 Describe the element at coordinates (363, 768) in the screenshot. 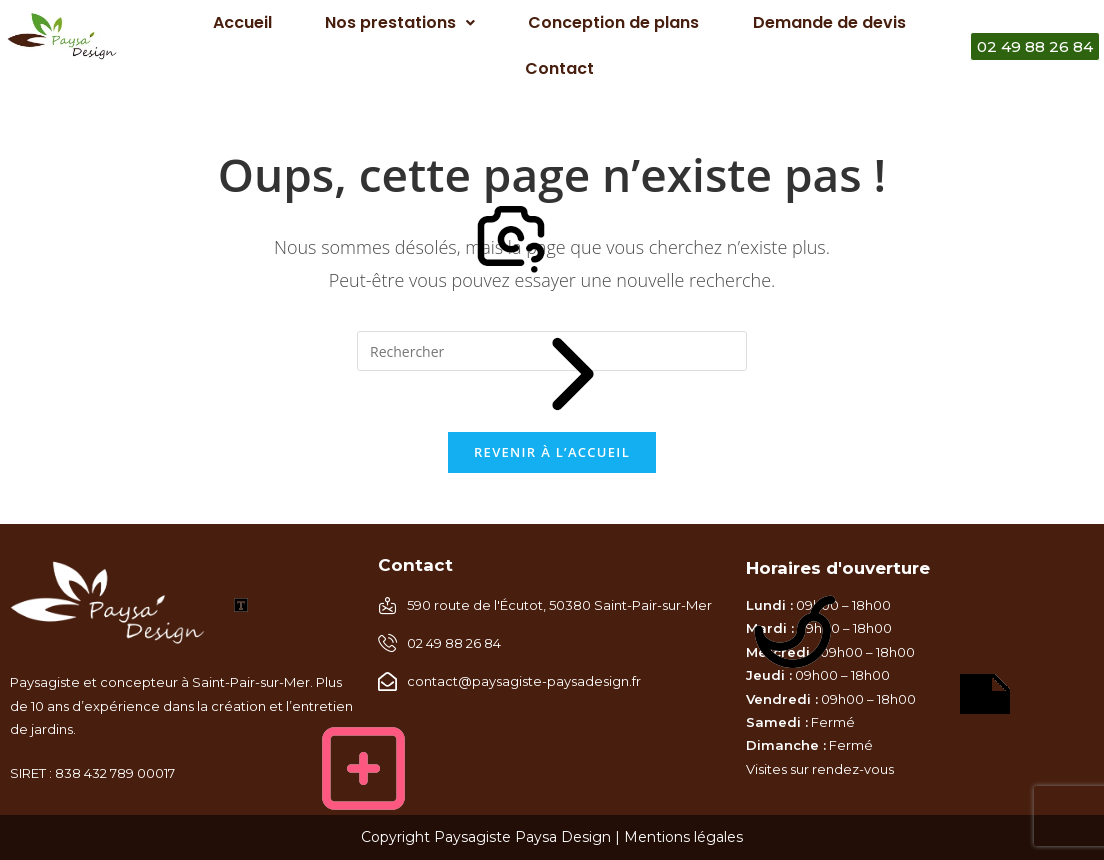

I see `add a new item or entry` at that location.